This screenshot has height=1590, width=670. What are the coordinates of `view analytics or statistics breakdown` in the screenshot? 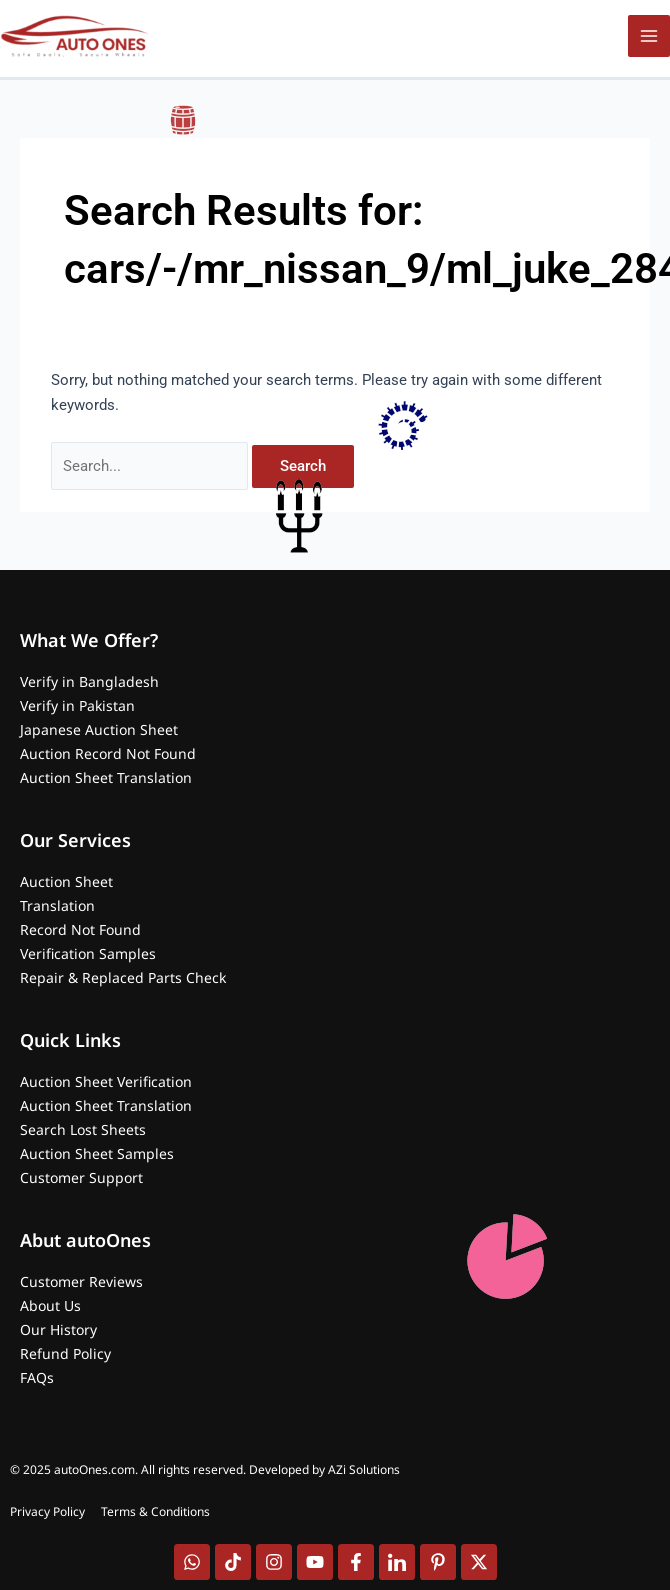 It's located at (507, 1256).